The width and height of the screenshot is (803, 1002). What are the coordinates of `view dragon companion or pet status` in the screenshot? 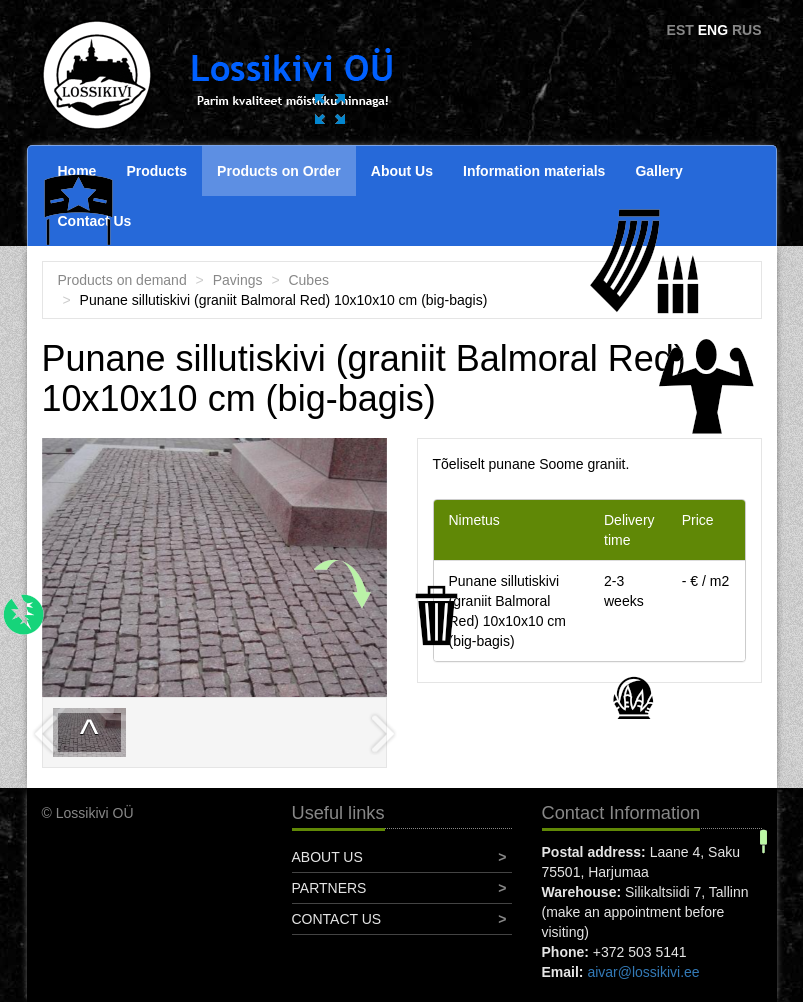 It's located at (634, 697).